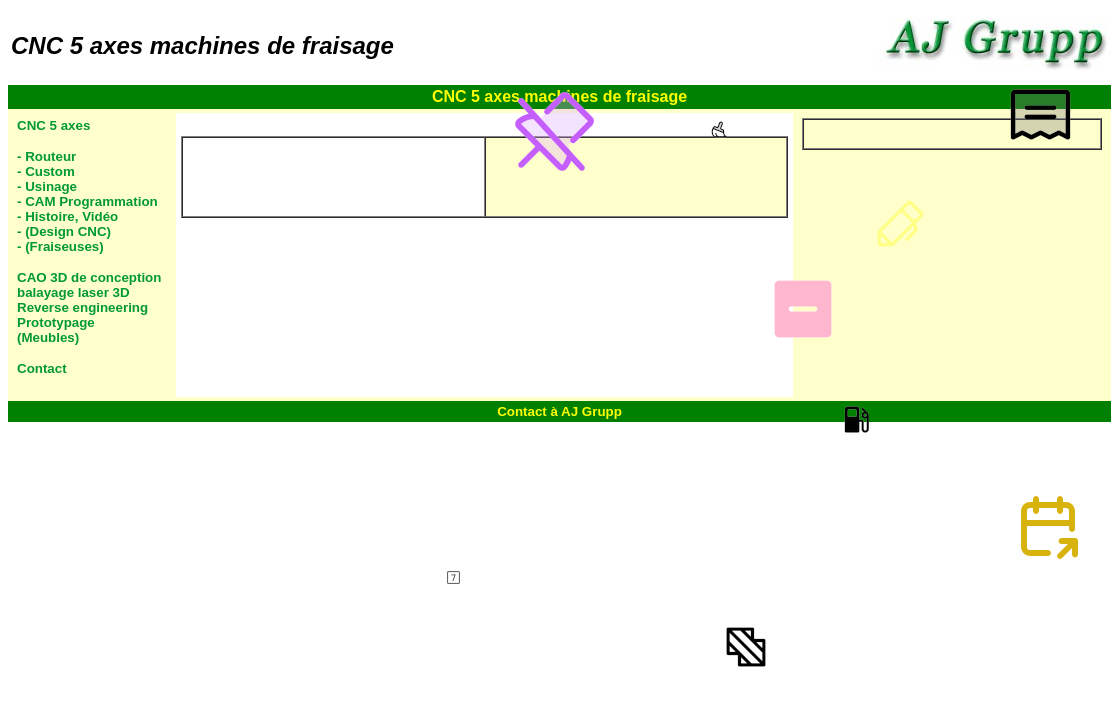 This screenshot has width=1119, height=720. What do you see at coordinates (1040, 114) in the screenshot?
I see `view purchase receipt or transaction details` at bounding box center [1040, 114].